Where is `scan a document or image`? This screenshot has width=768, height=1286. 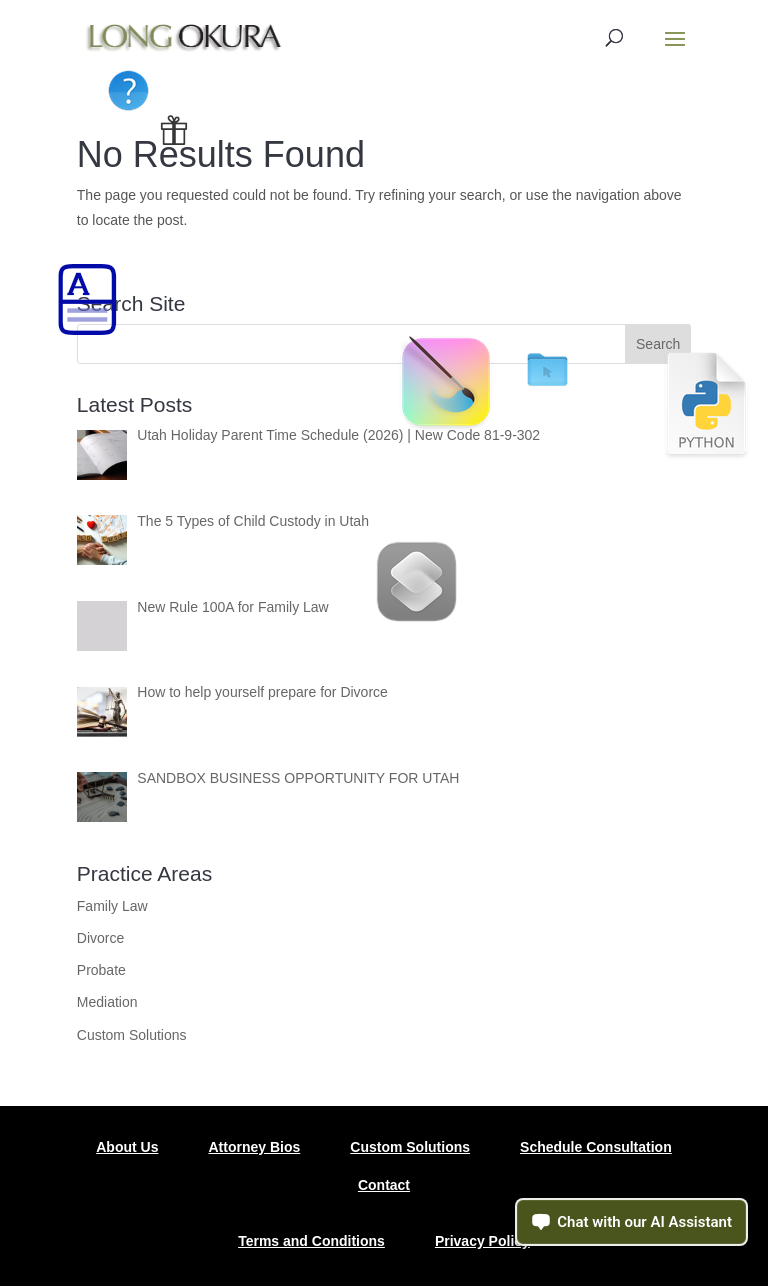
scan a document or image is located at coordinates (89, 299).